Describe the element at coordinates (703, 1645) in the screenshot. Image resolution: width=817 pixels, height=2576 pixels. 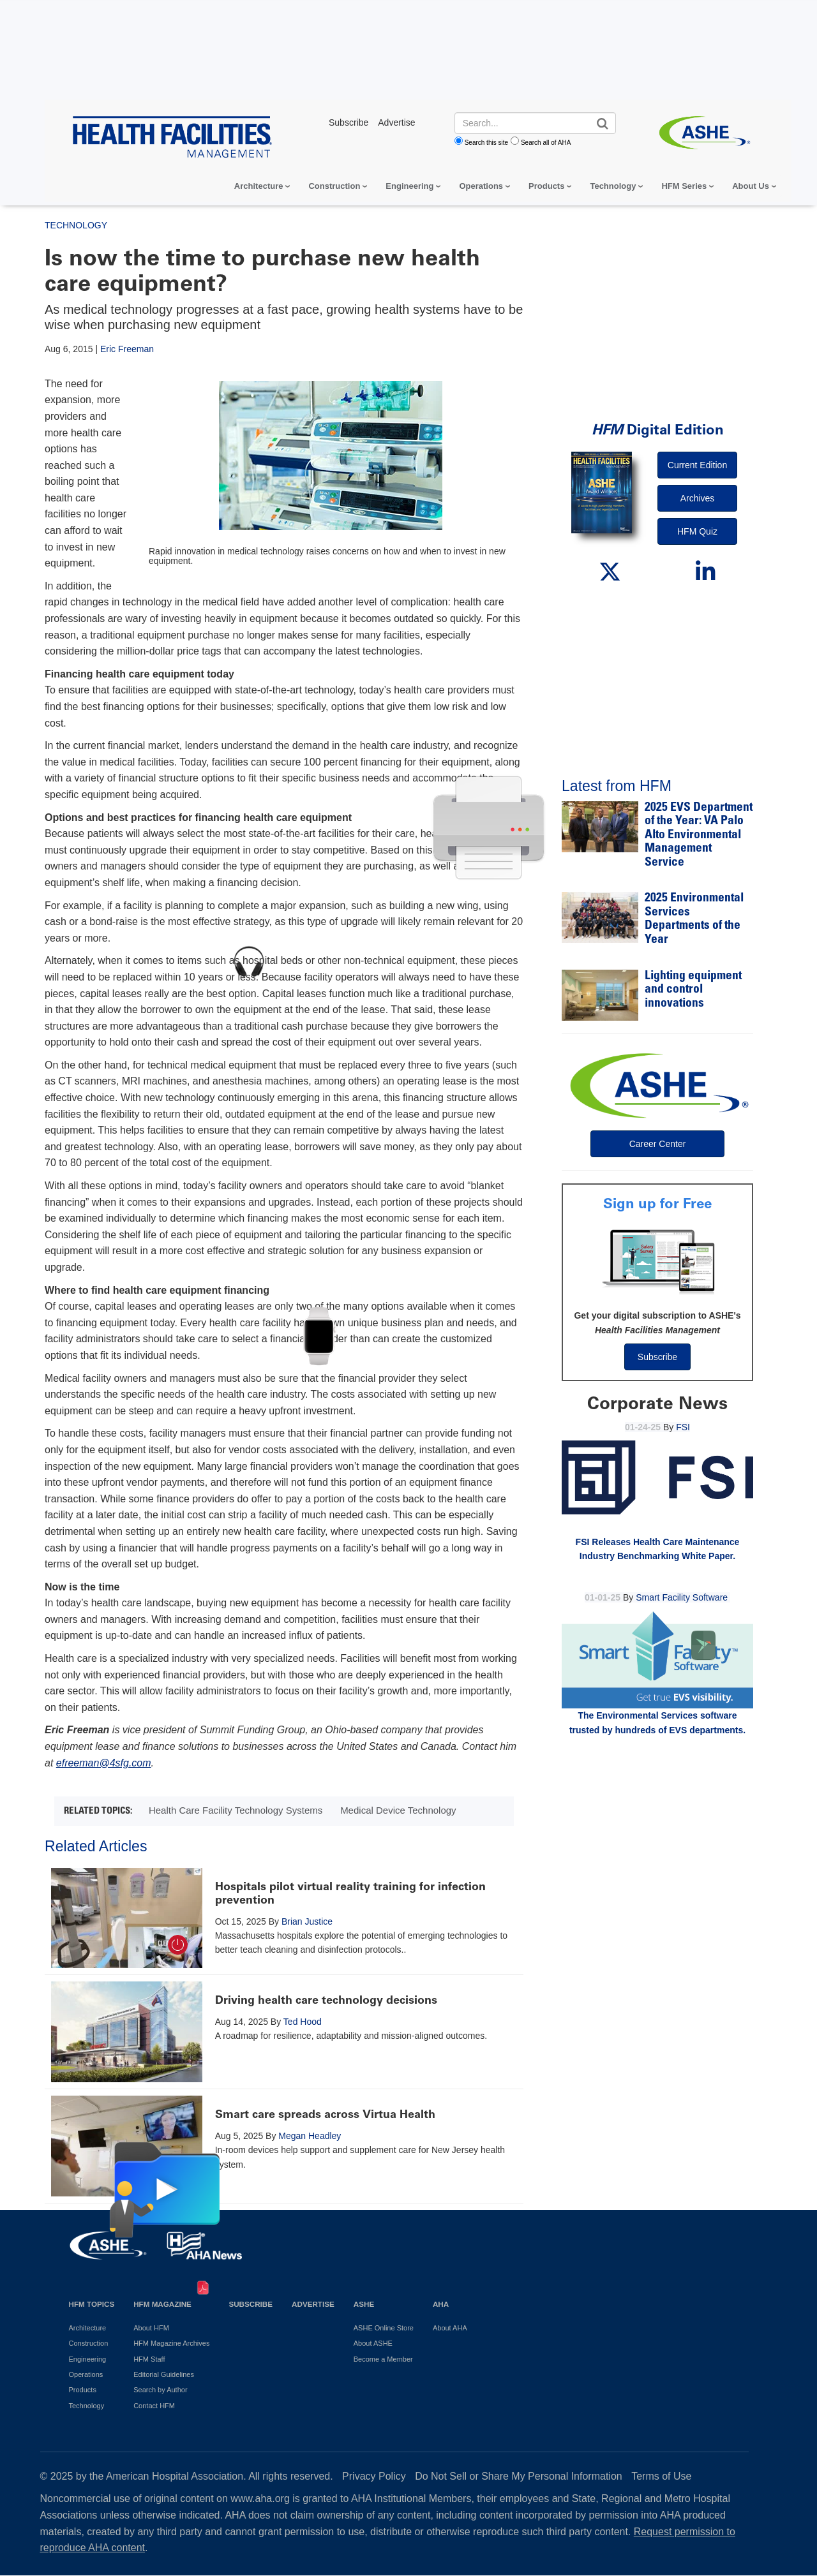
I see `snap application package file` at that location.